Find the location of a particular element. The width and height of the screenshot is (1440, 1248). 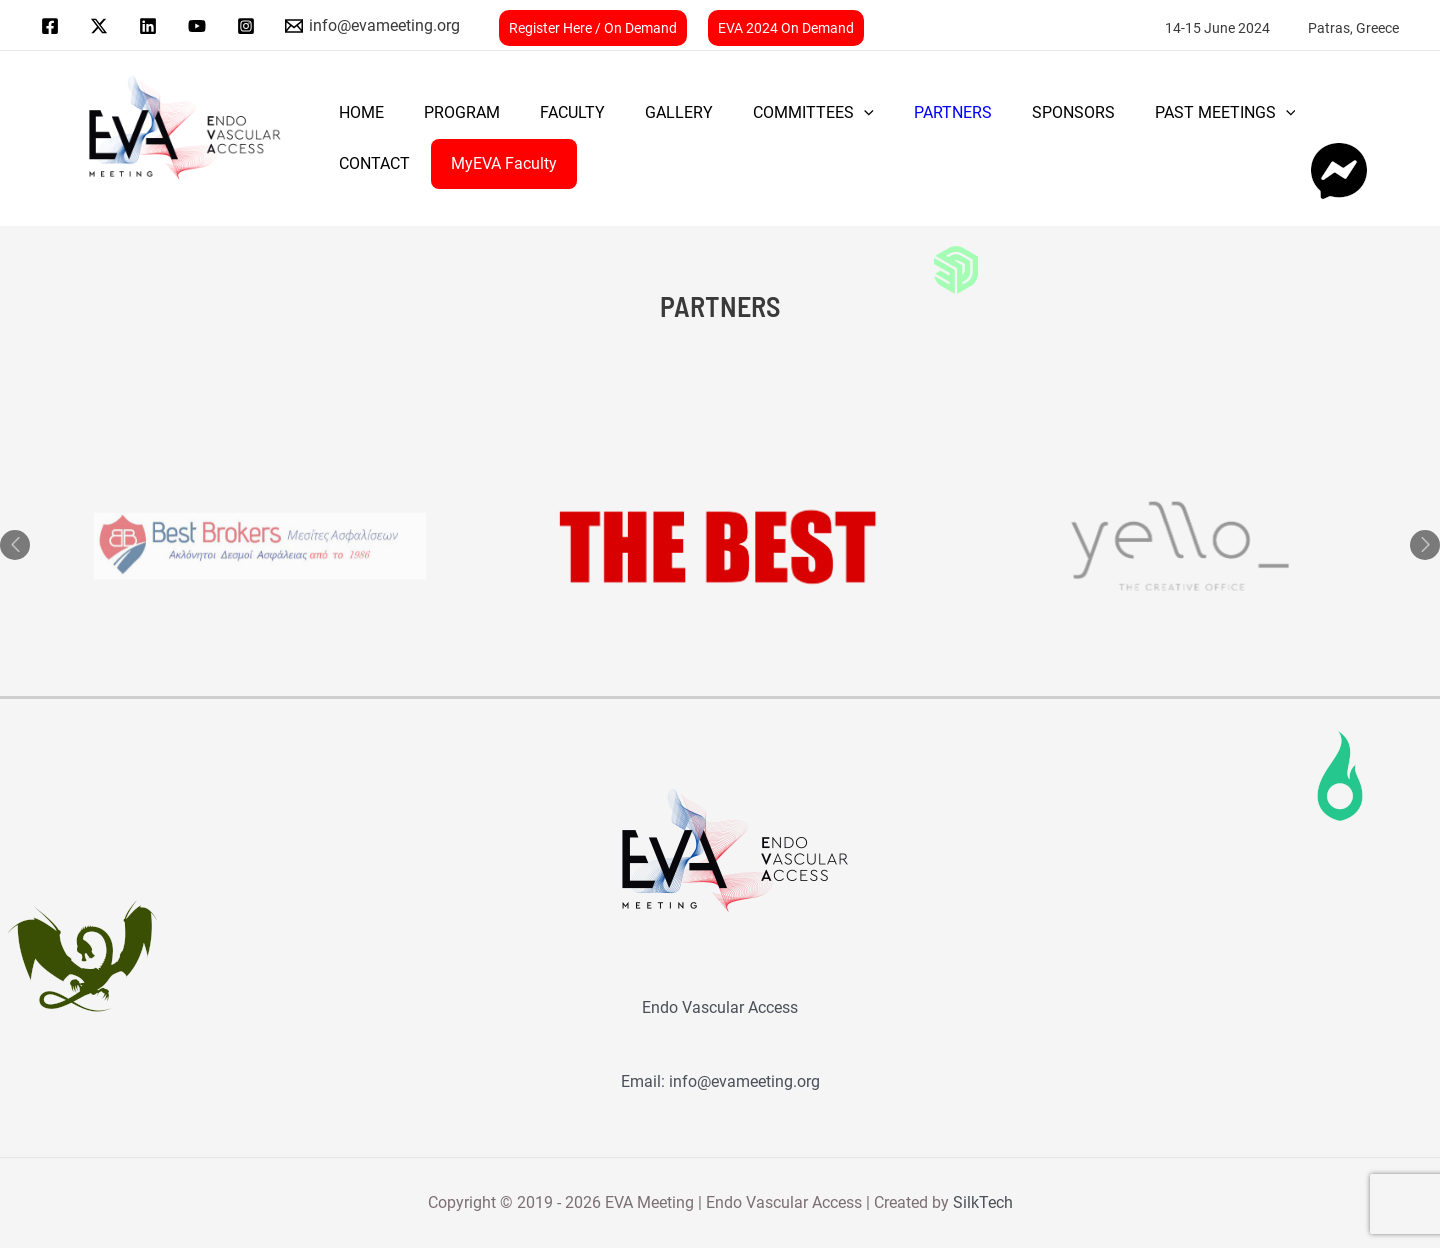

open SketchUp 3D modeling application is located at coordinates (956, 270).